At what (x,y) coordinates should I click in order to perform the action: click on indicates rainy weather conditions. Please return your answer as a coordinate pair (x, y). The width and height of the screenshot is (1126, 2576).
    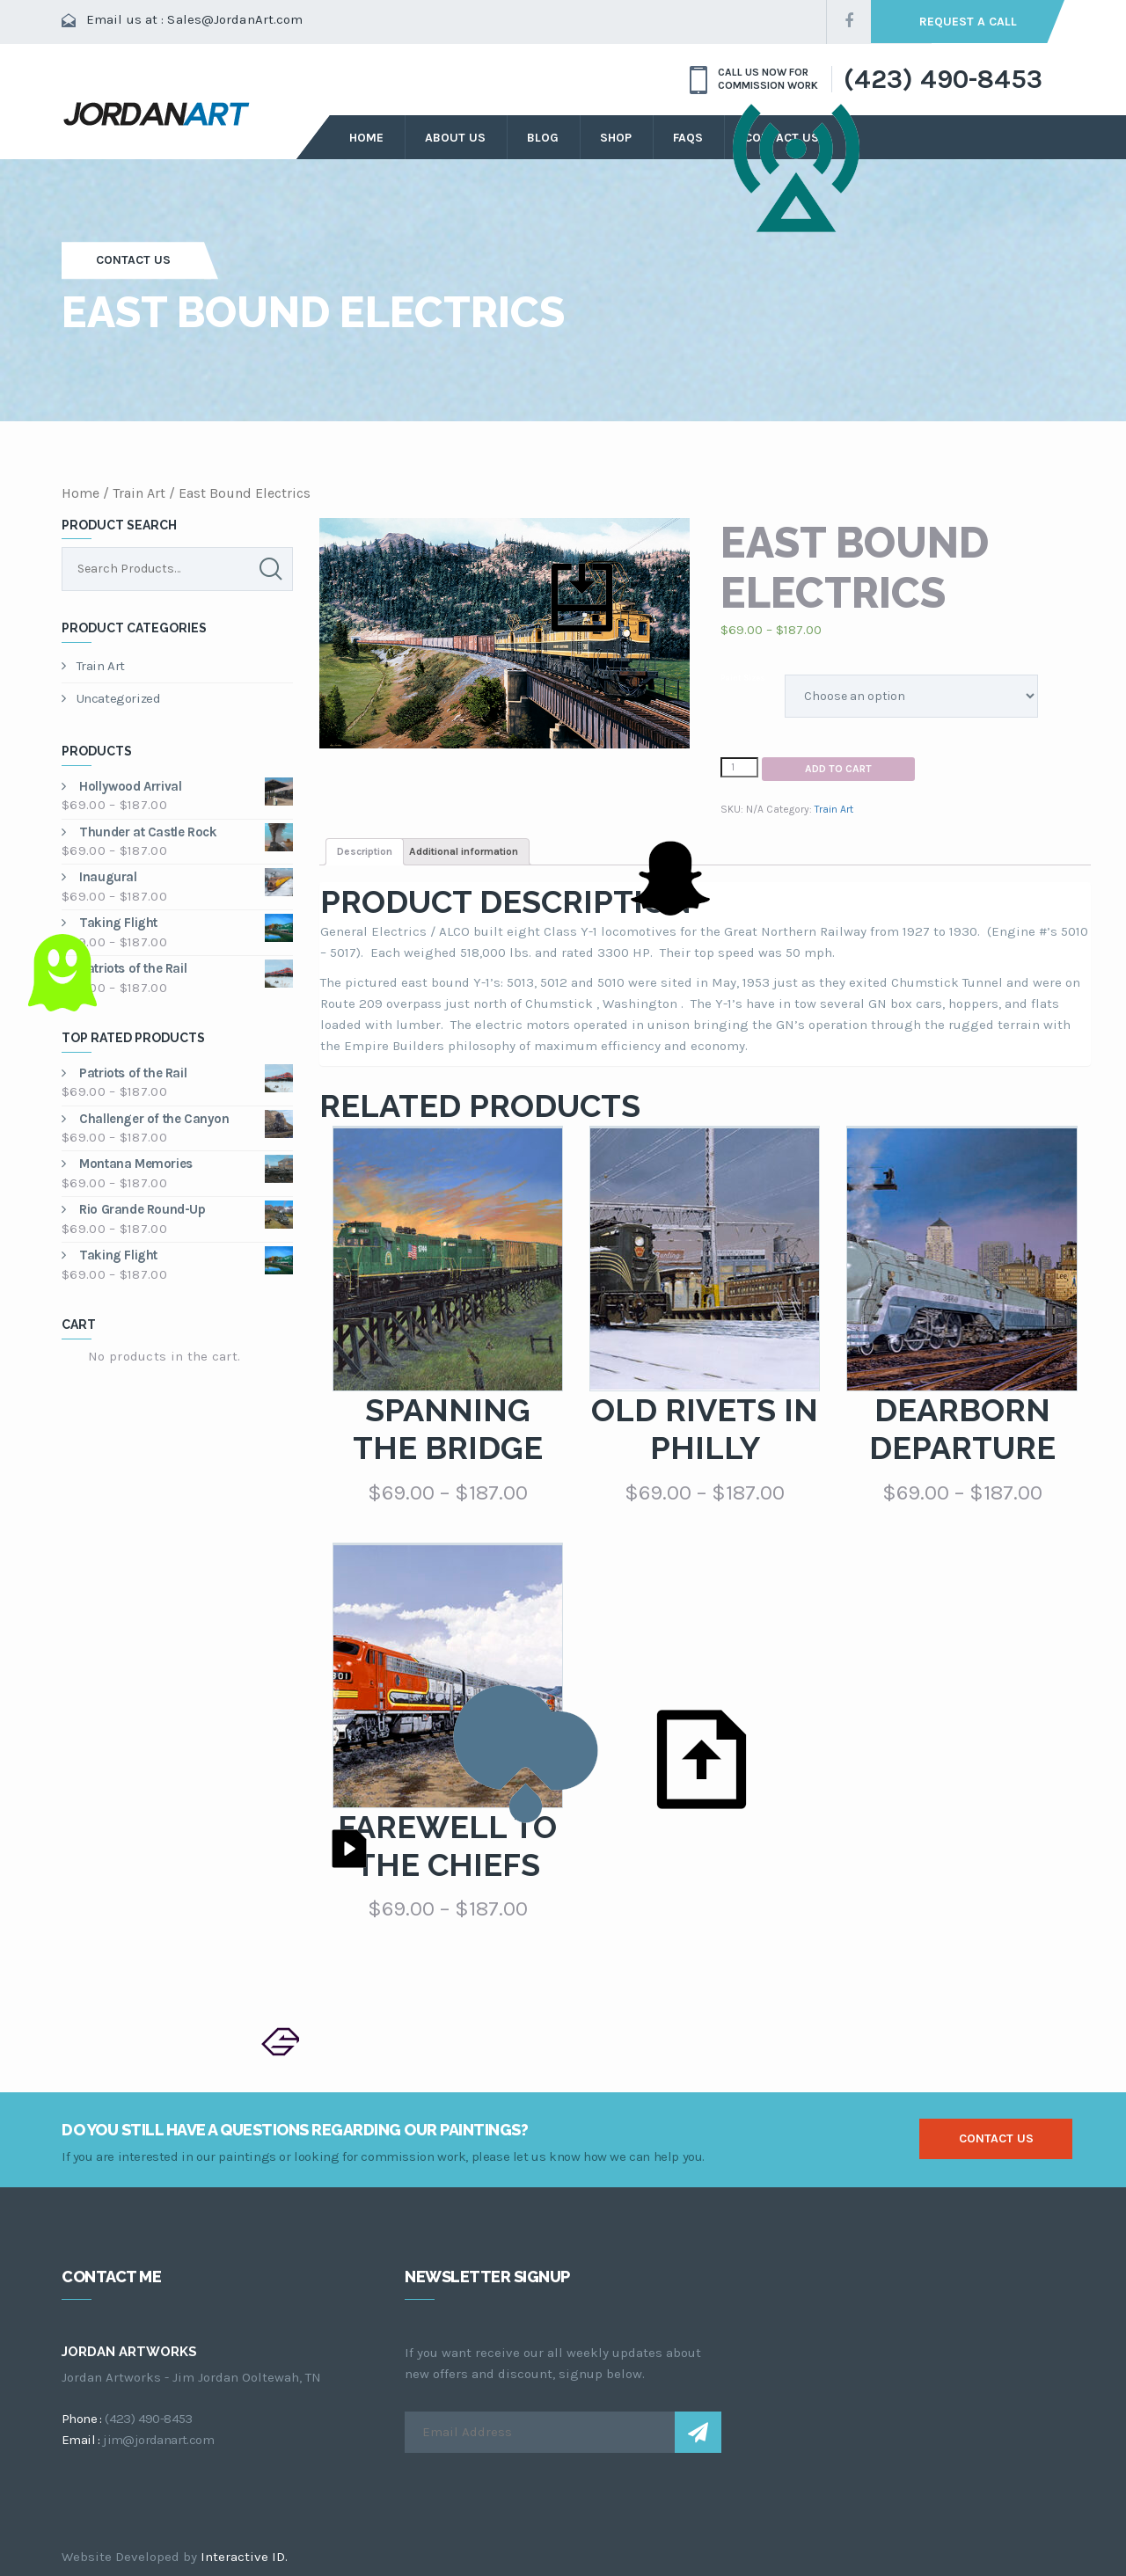
    Looking at the image, I should click on (525, 1750).